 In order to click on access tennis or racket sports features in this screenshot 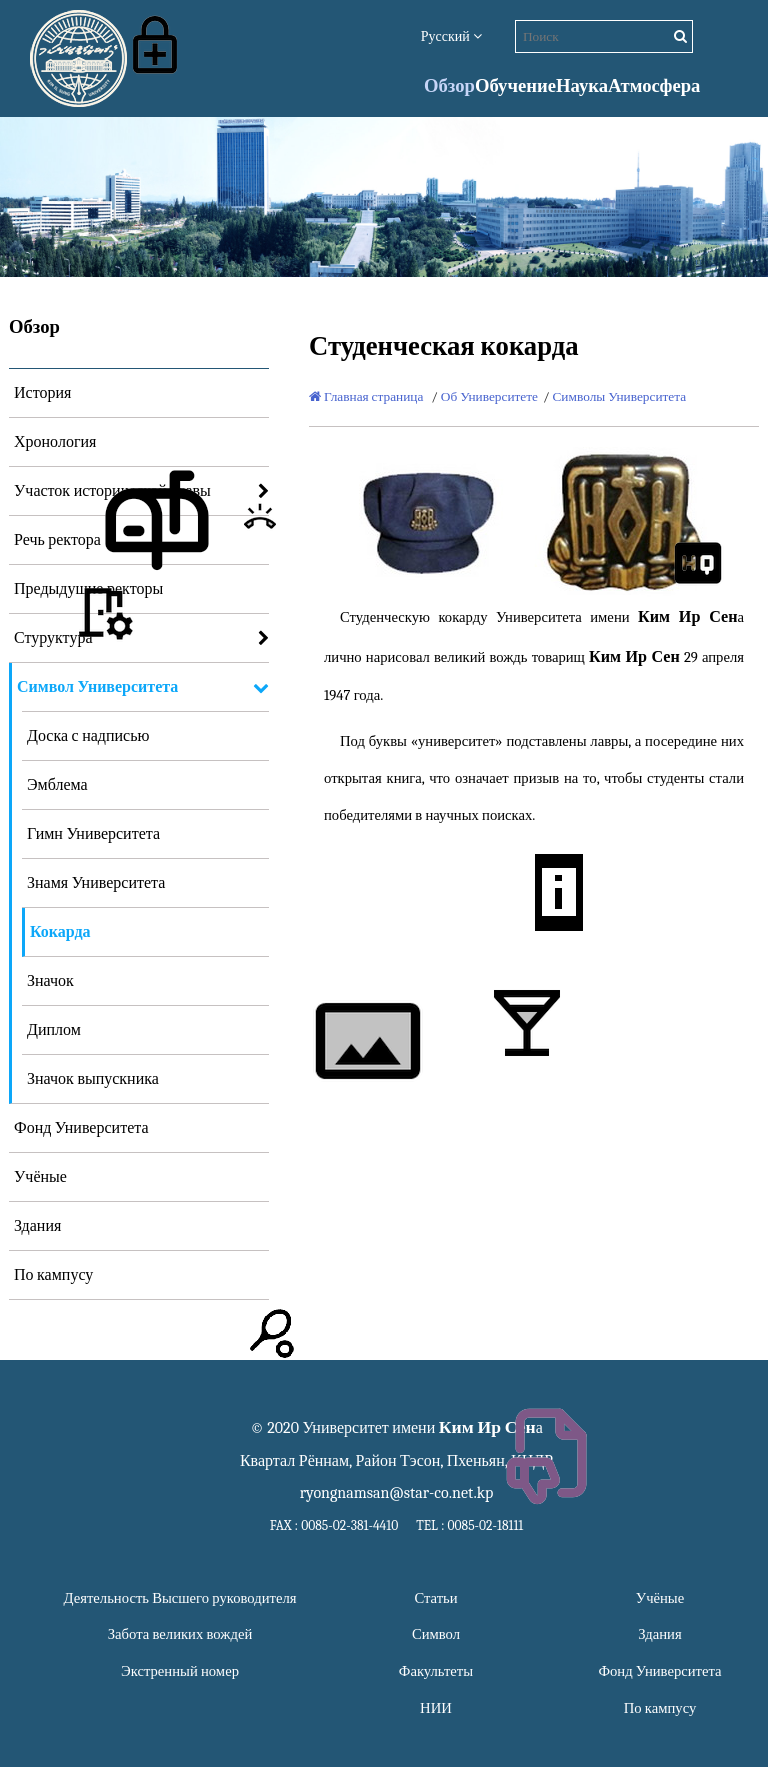, I will do `click(271, 1333)`.